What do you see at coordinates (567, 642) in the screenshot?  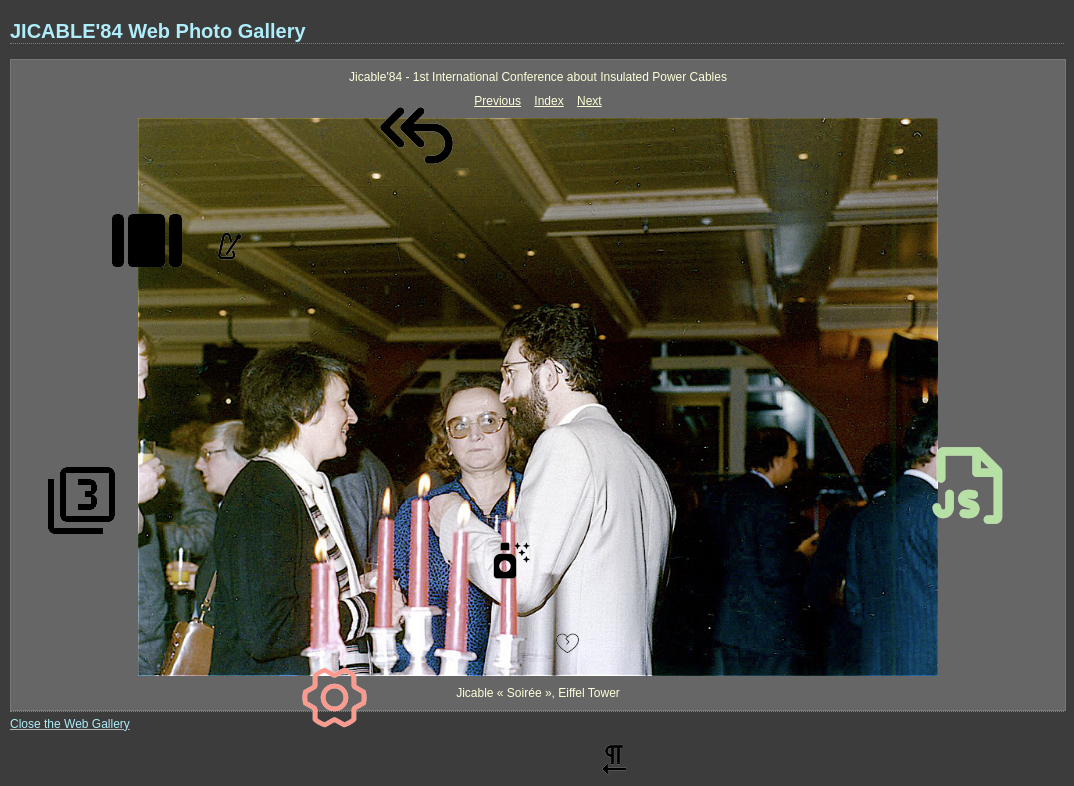 I see `unlike or remove from favorites` at bounding box center [567, 642].